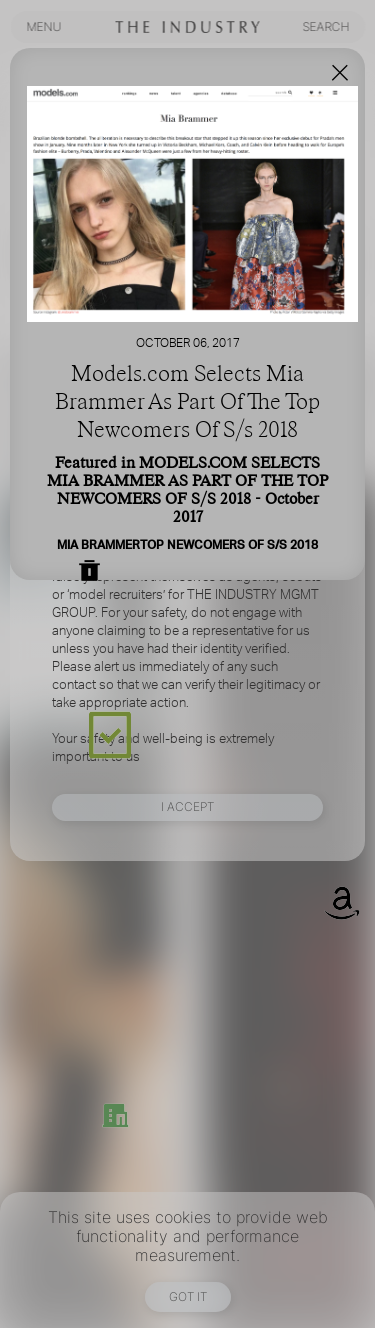 The image size is (375, 1328). What do you see at coordinates (341, 901) in the screenshot?
I see `open the Amazon app` at bounding box center [341, 901].